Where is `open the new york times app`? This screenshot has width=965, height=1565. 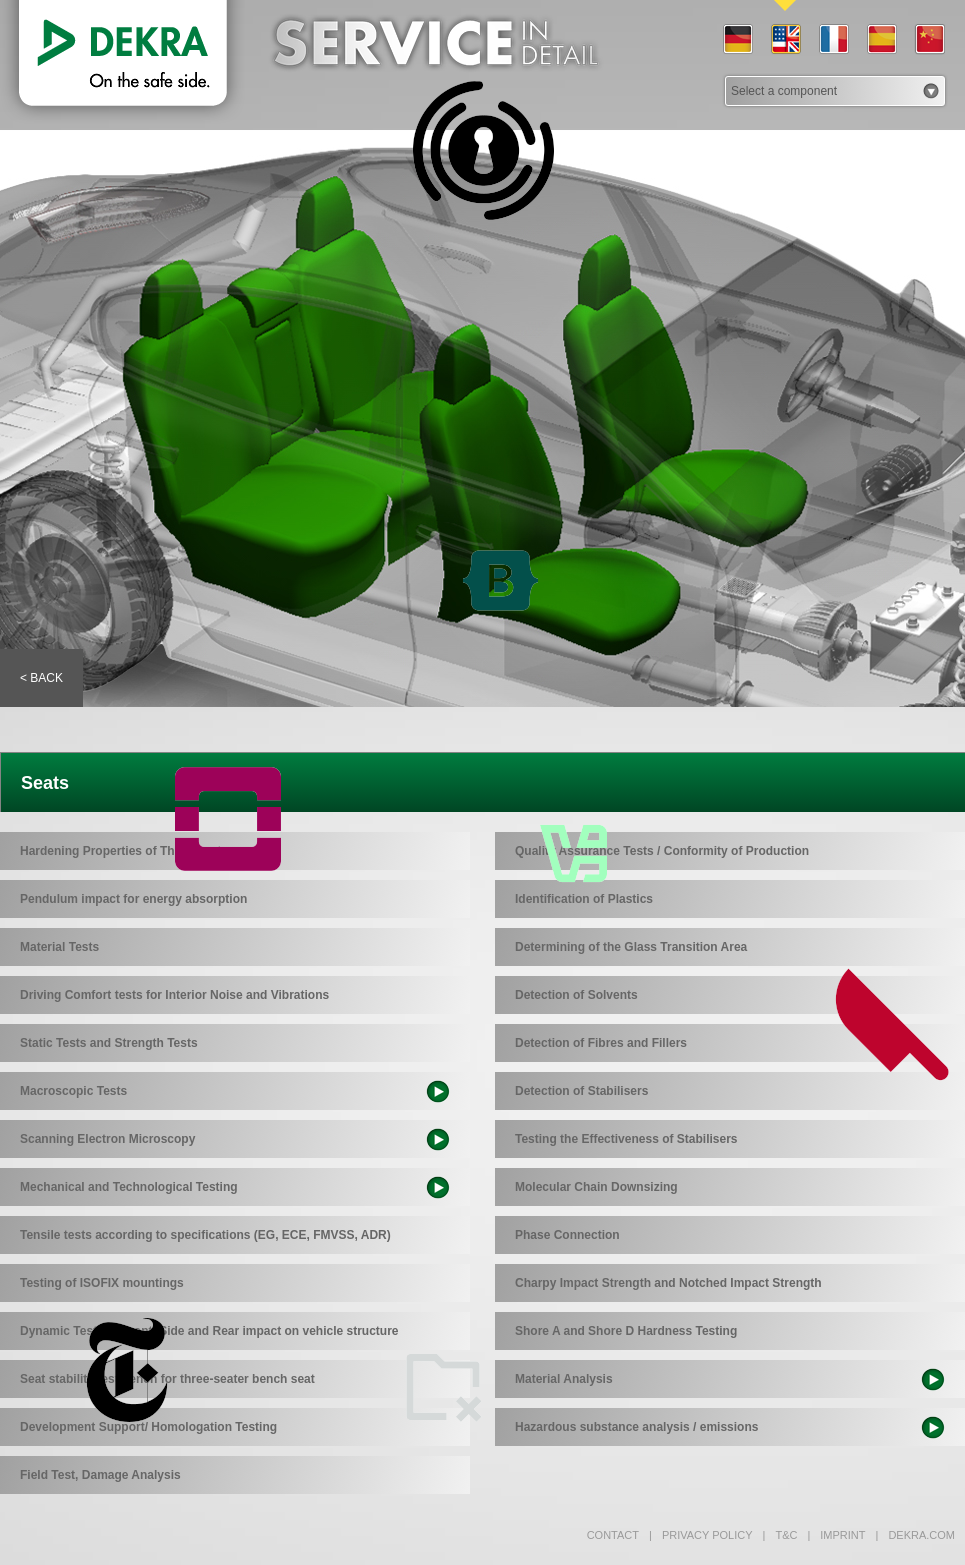 open the new york times app is located at coordinates (127, 1370).